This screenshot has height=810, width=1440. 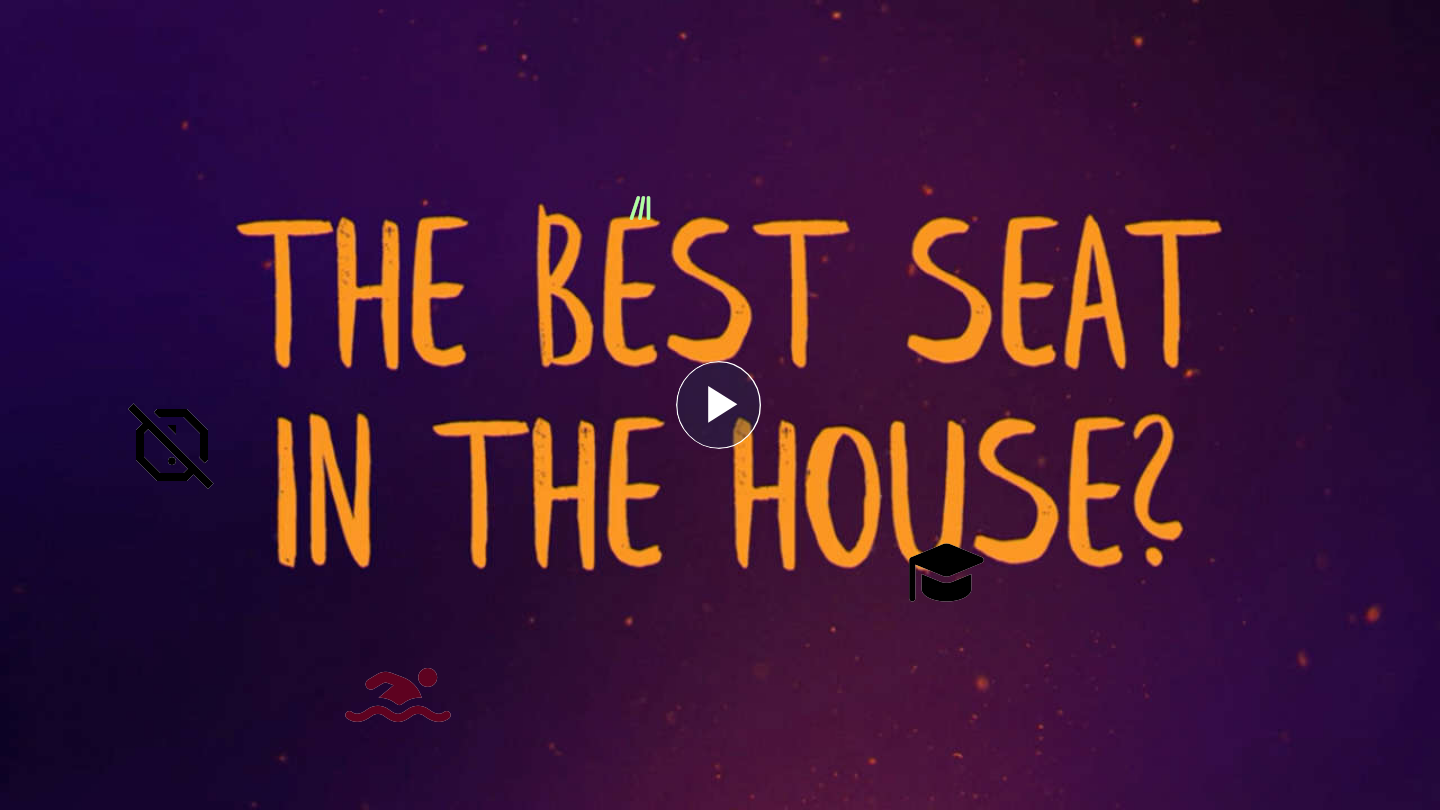 I want to click on access swimming pool or aquatic facilities, so click(x=398, y=695).